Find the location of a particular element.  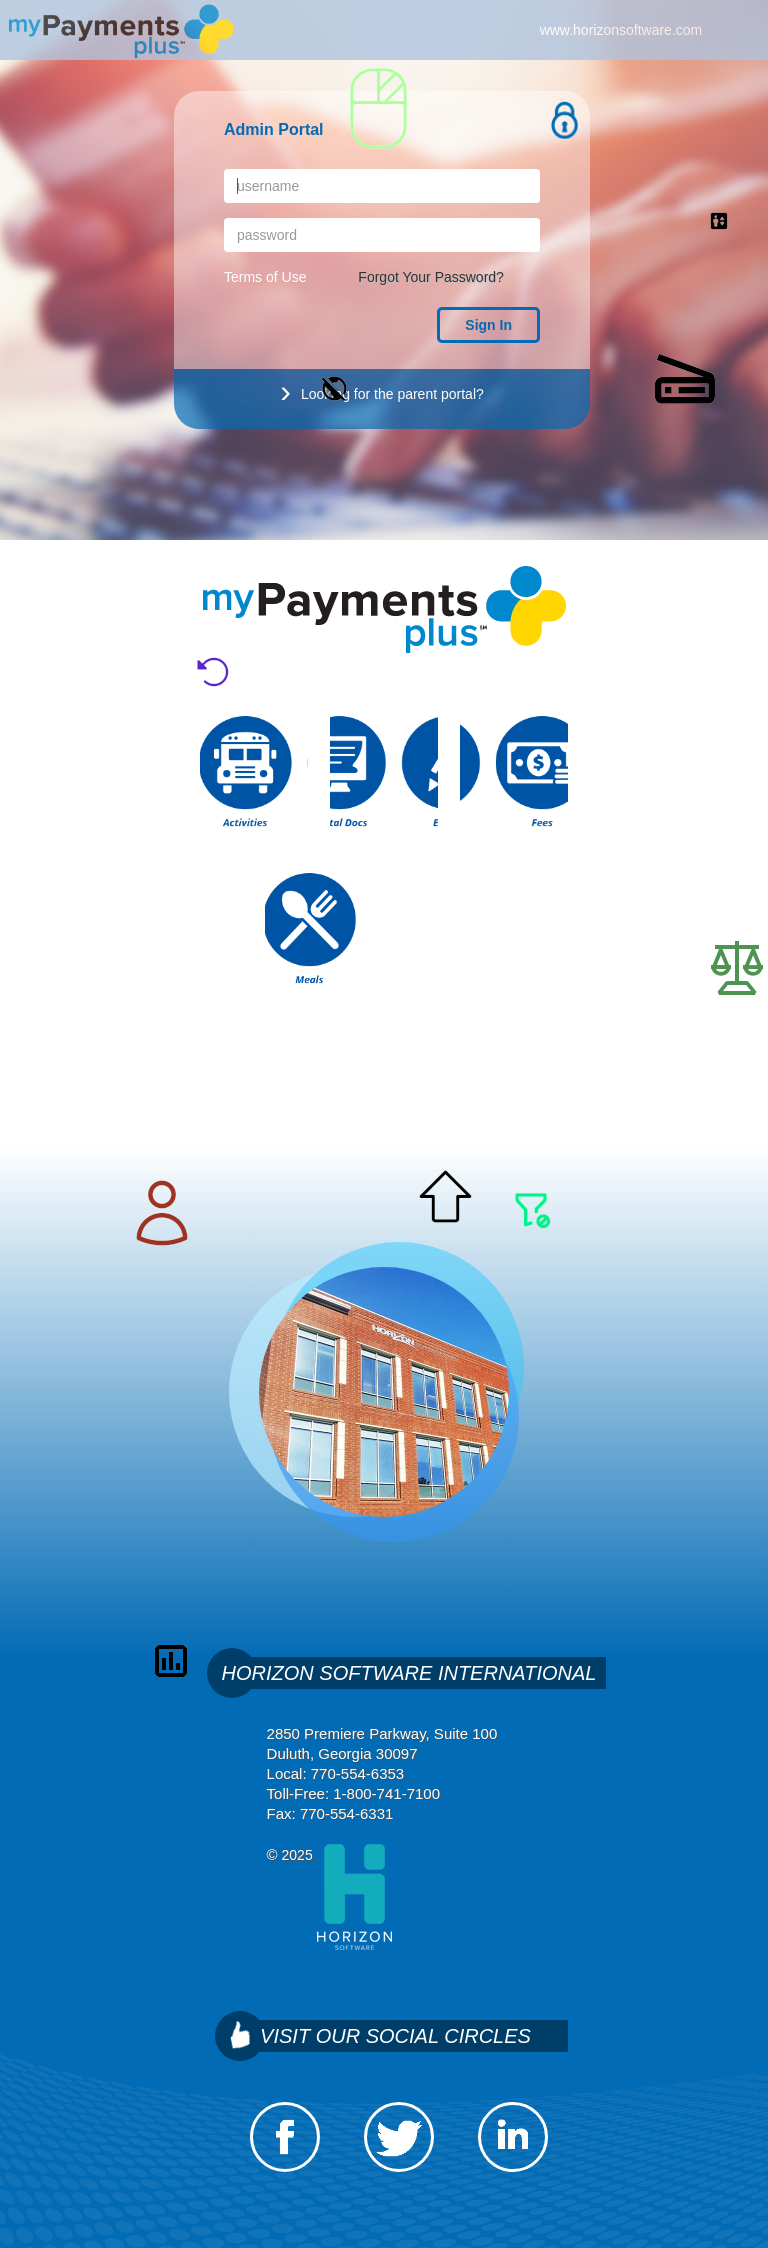

indicates elevator access nearby is located at coordinates (719, 221).